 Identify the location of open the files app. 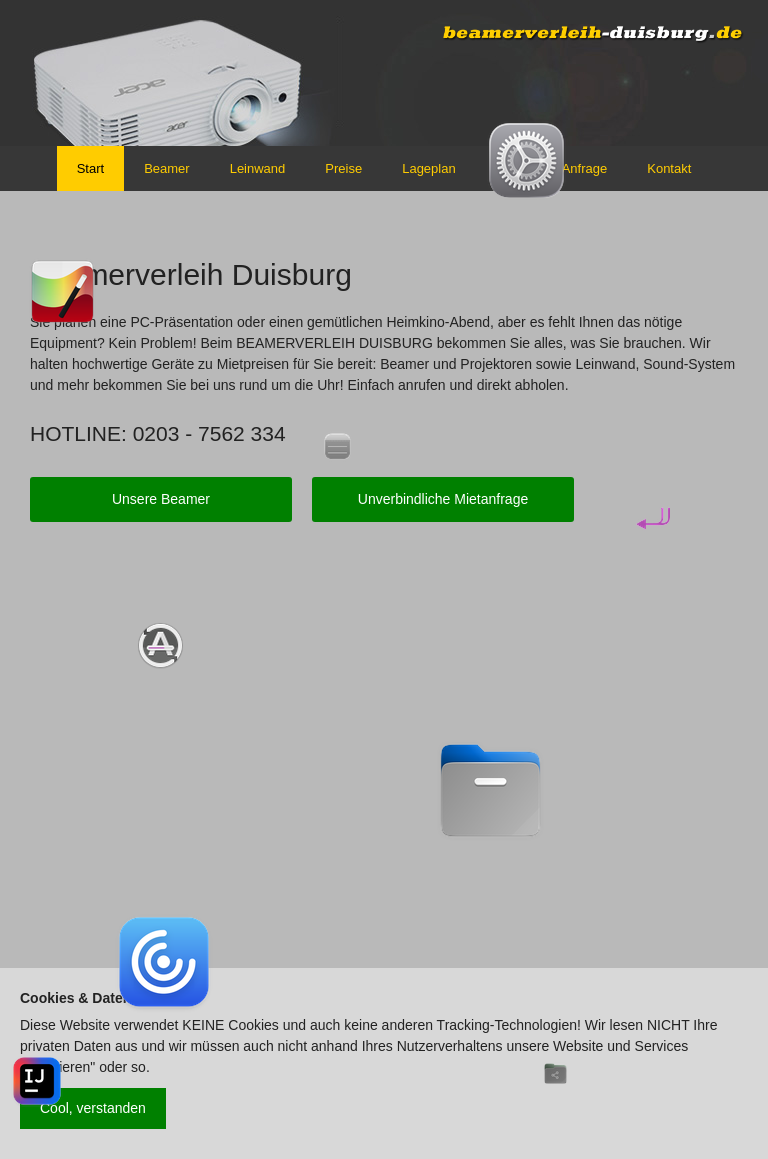
(490, 790).